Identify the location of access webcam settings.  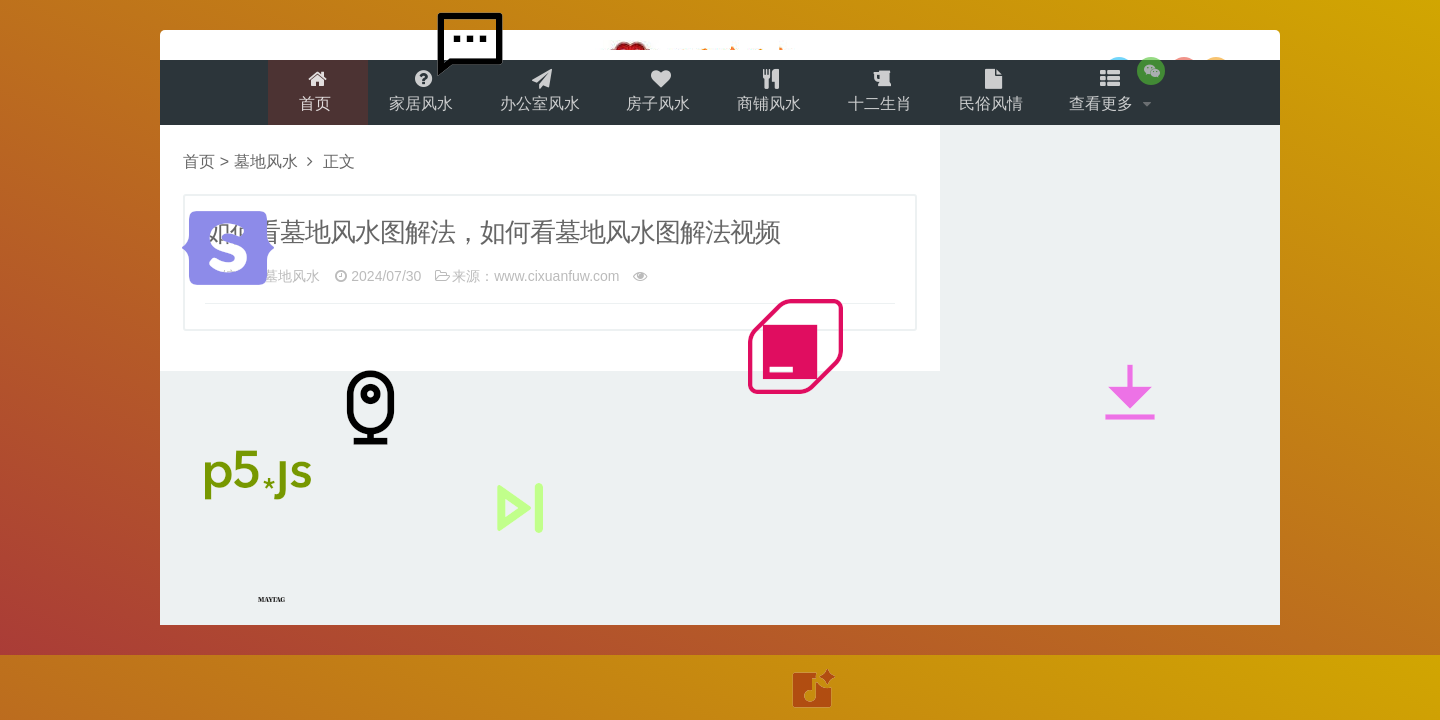
(370, 407).